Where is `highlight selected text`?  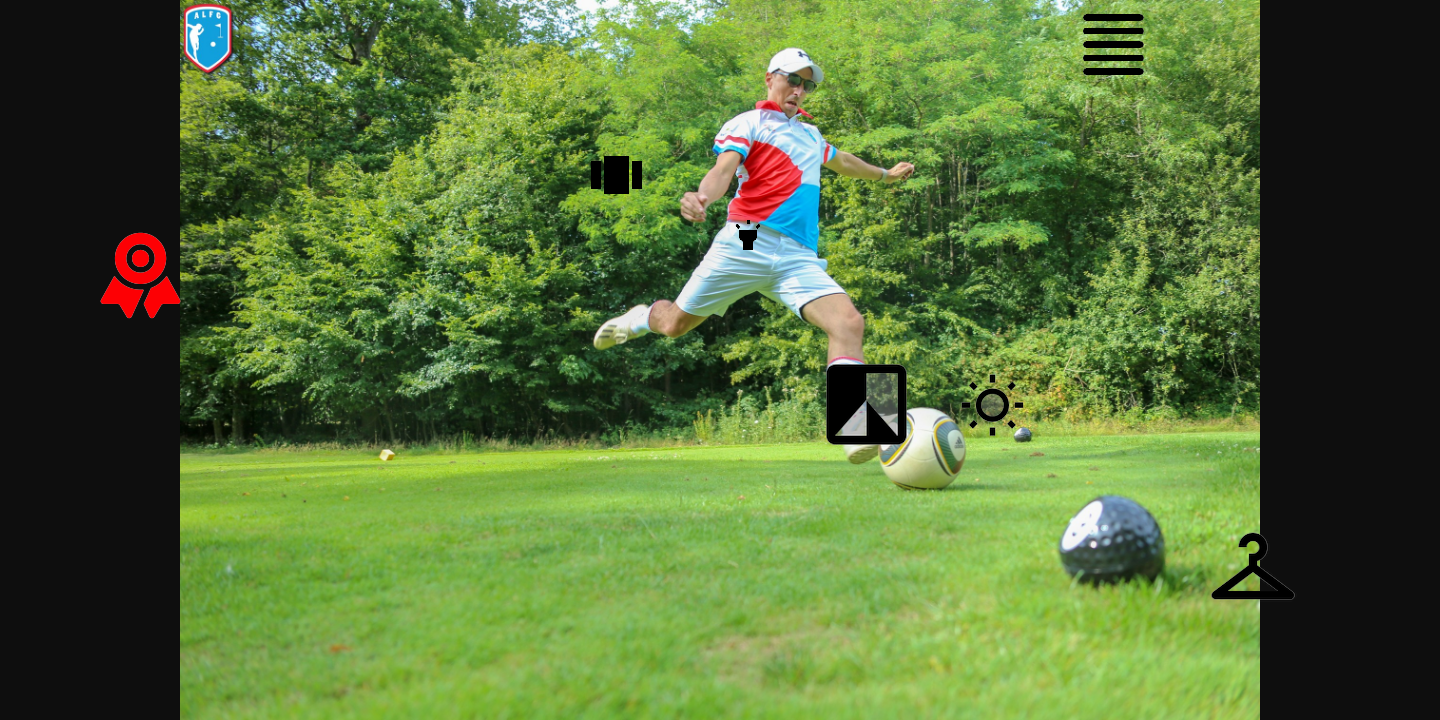
highlight selected text is located at coordinates (748, 235).